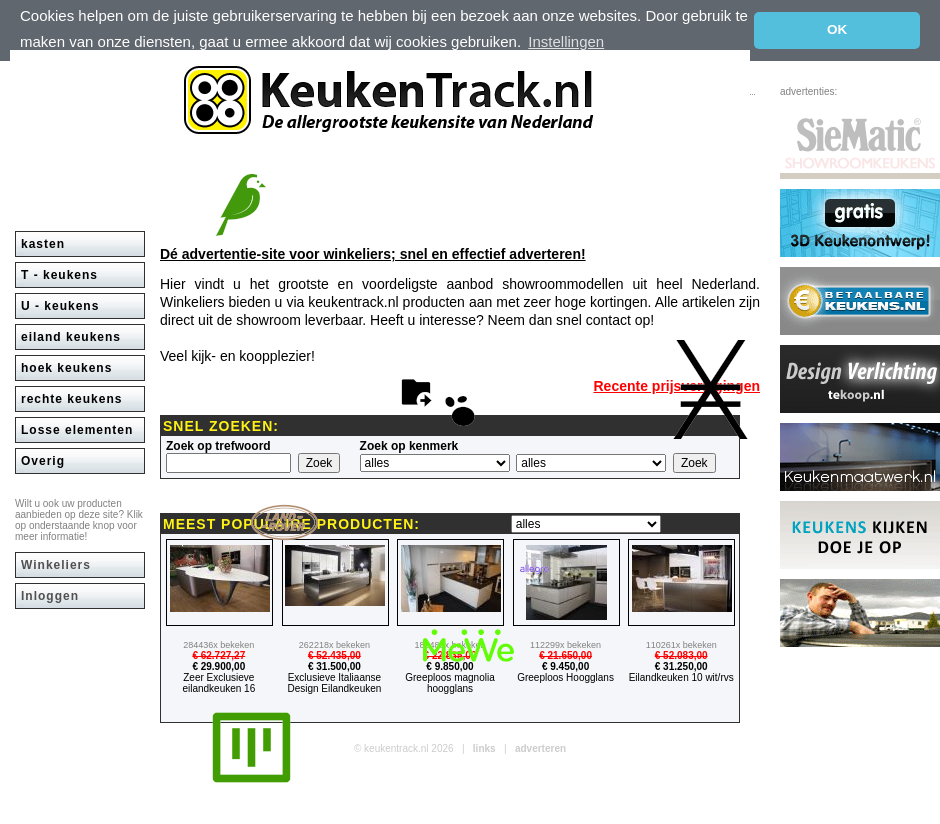 This screenshot has width=940, height=824. Describe the element at coordinates (468, 645) in the screenshot. I see `open the MeWe social network app` at that location.